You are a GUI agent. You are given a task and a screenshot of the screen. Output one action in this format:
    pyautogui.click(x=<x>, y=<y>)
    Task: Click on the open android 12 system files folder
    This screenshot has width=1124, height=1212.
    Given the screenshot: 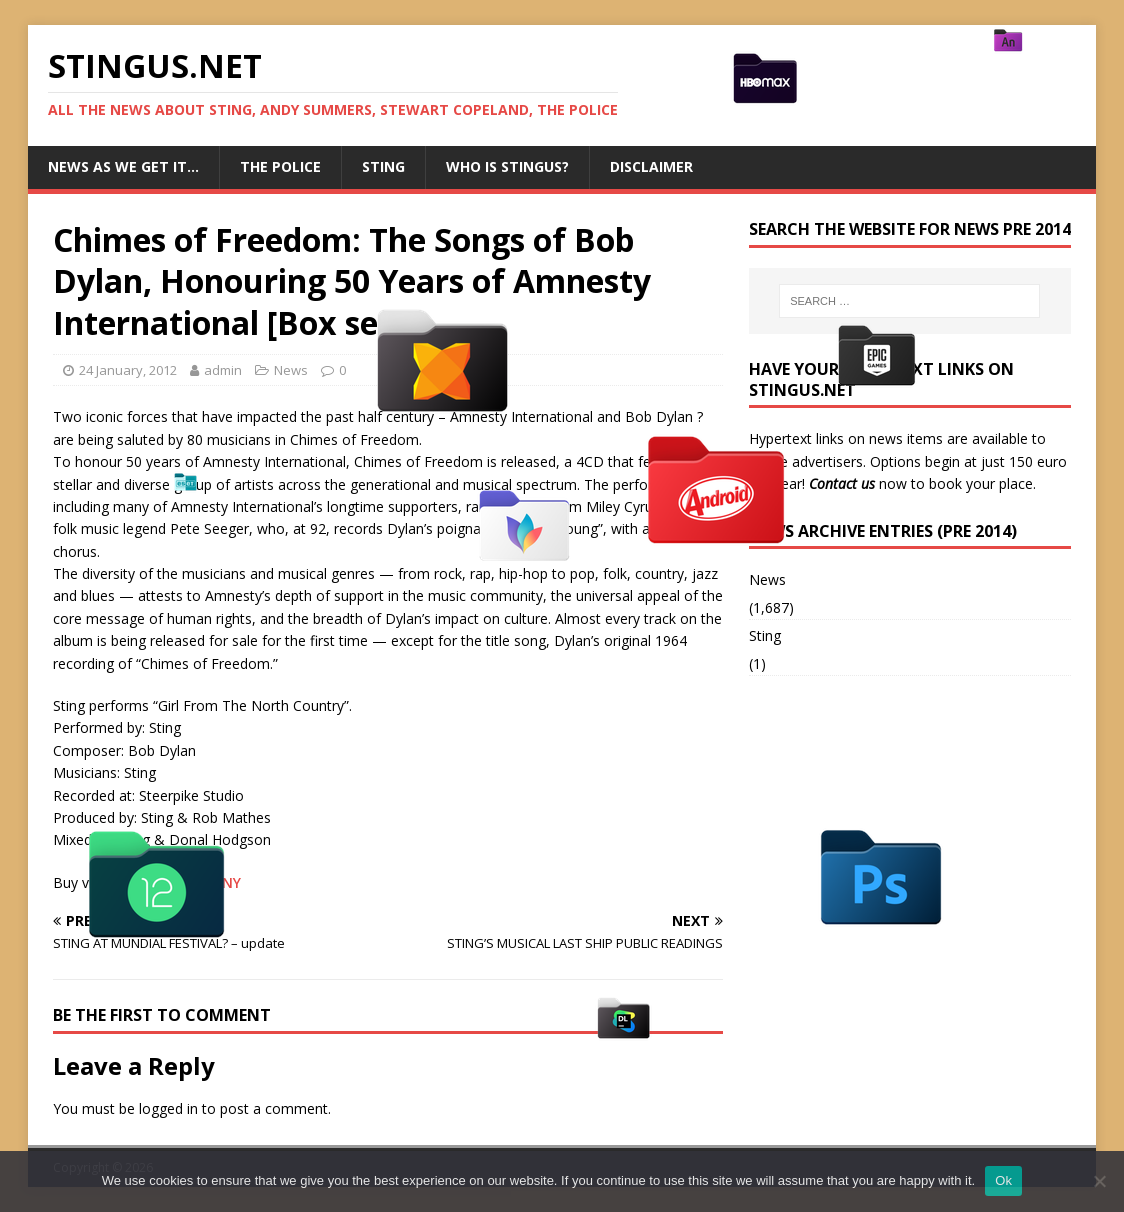 What is the action you would take?
    pyautogui.click(x=156, y=888)
    